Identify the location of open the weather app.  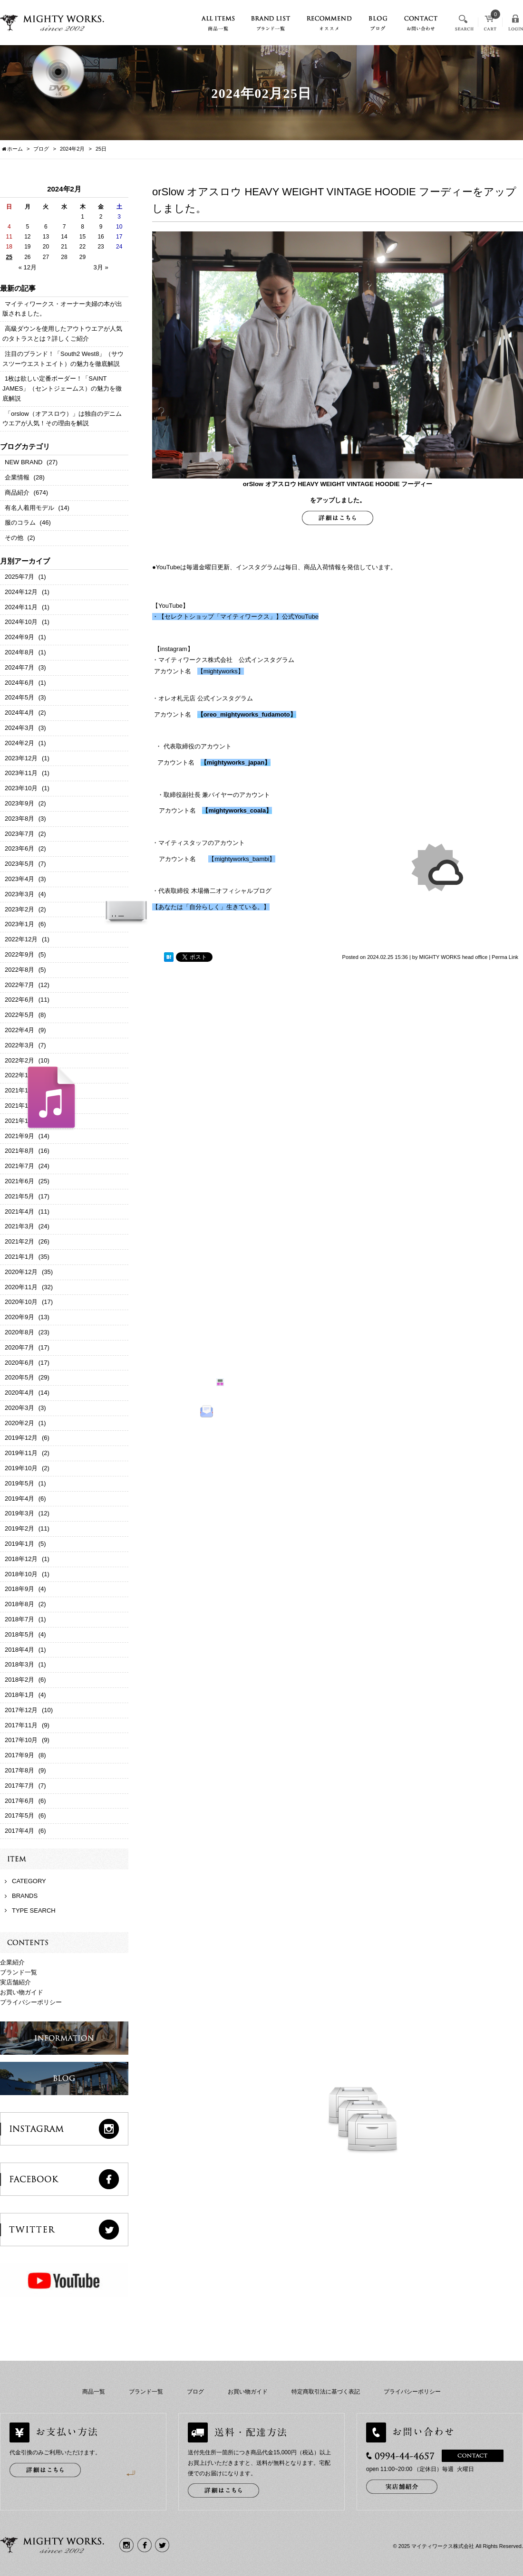
(435, 867).